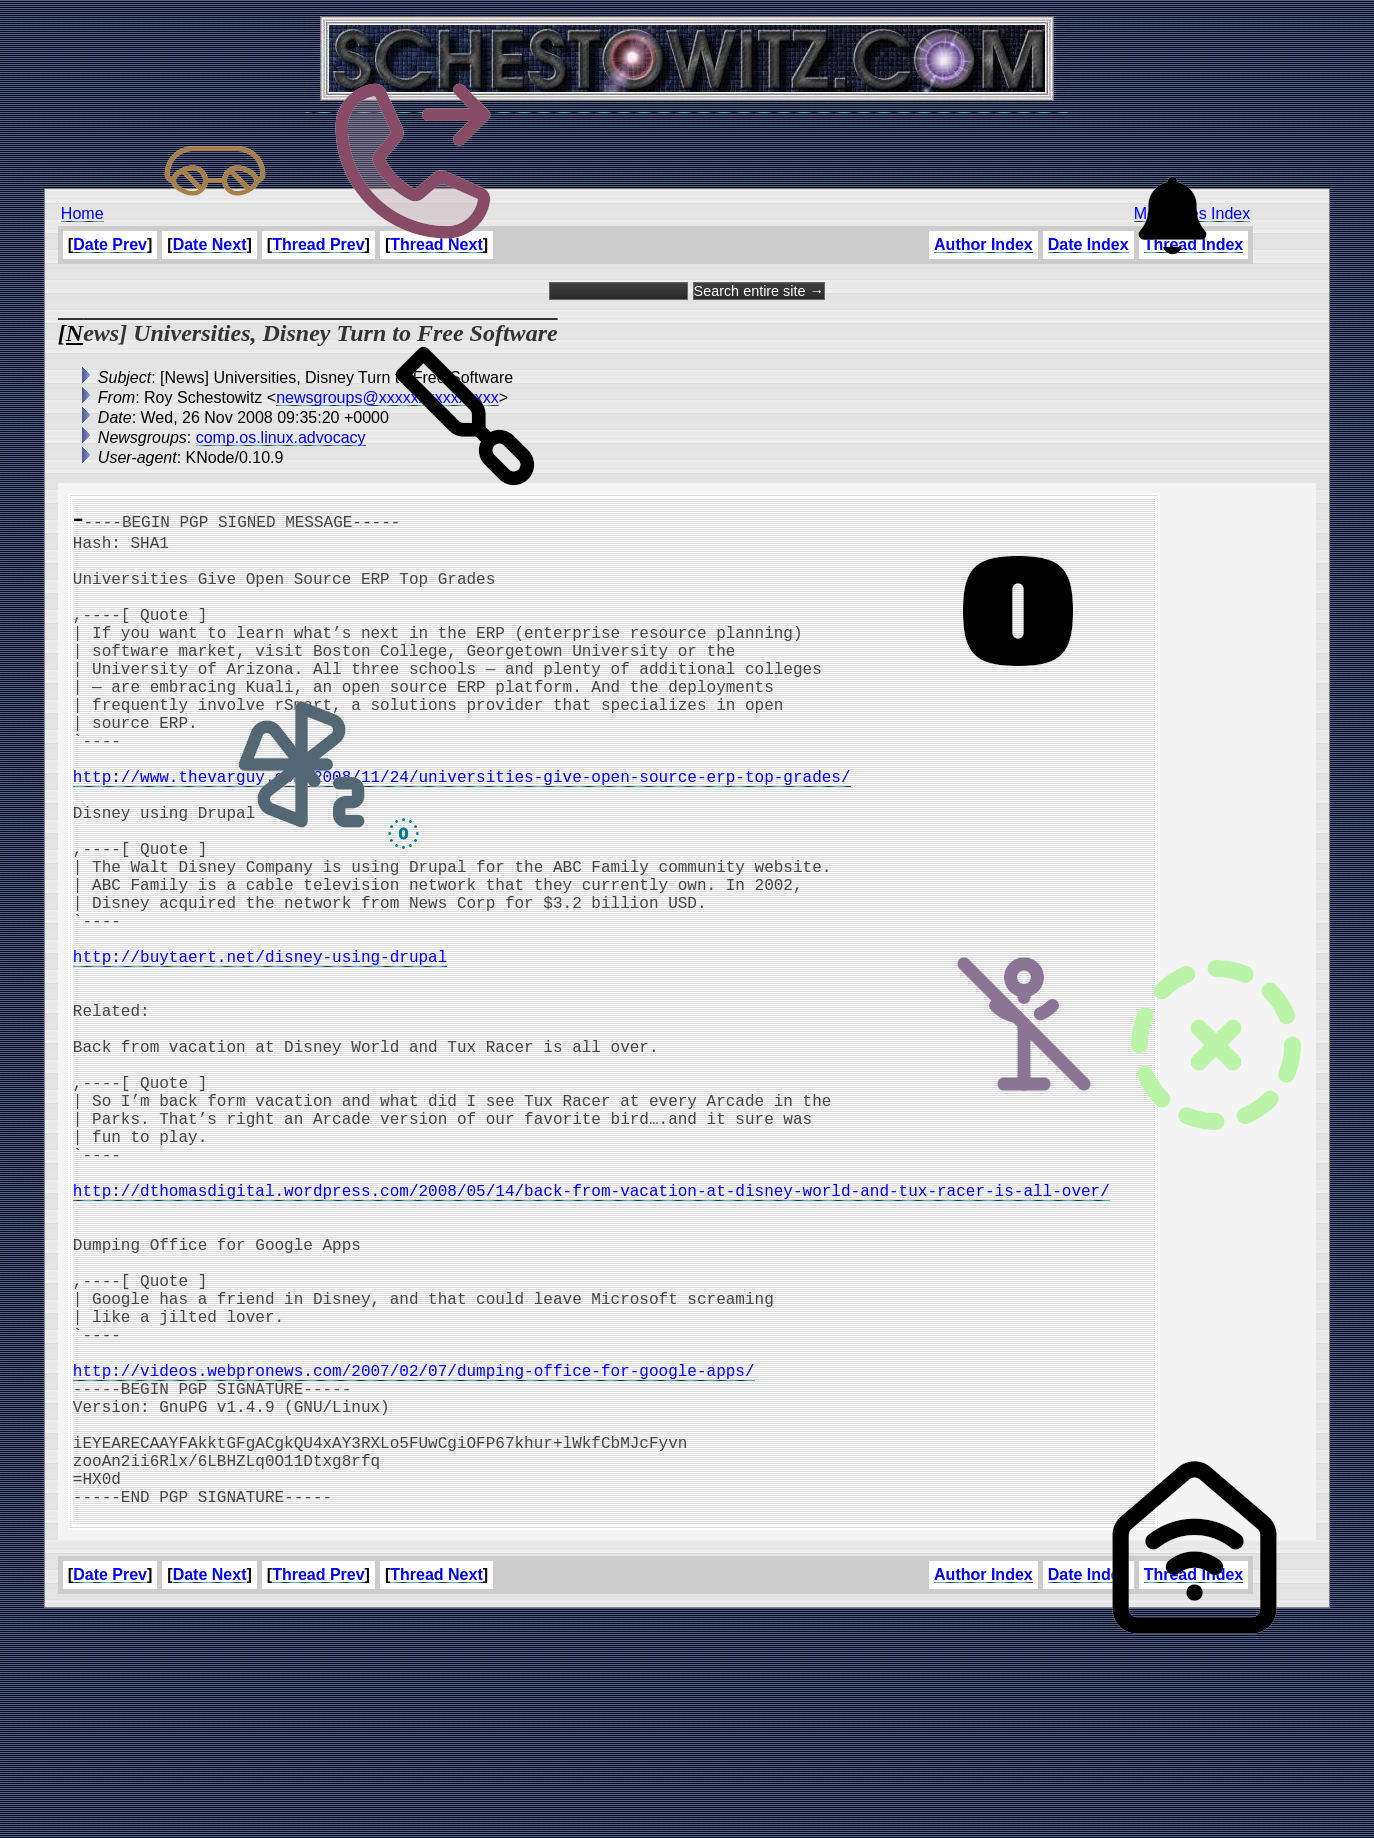 The height and width of the screenshot is (1838, 1374). I want to click on access sculpting or carving tools, so click(465, 416).